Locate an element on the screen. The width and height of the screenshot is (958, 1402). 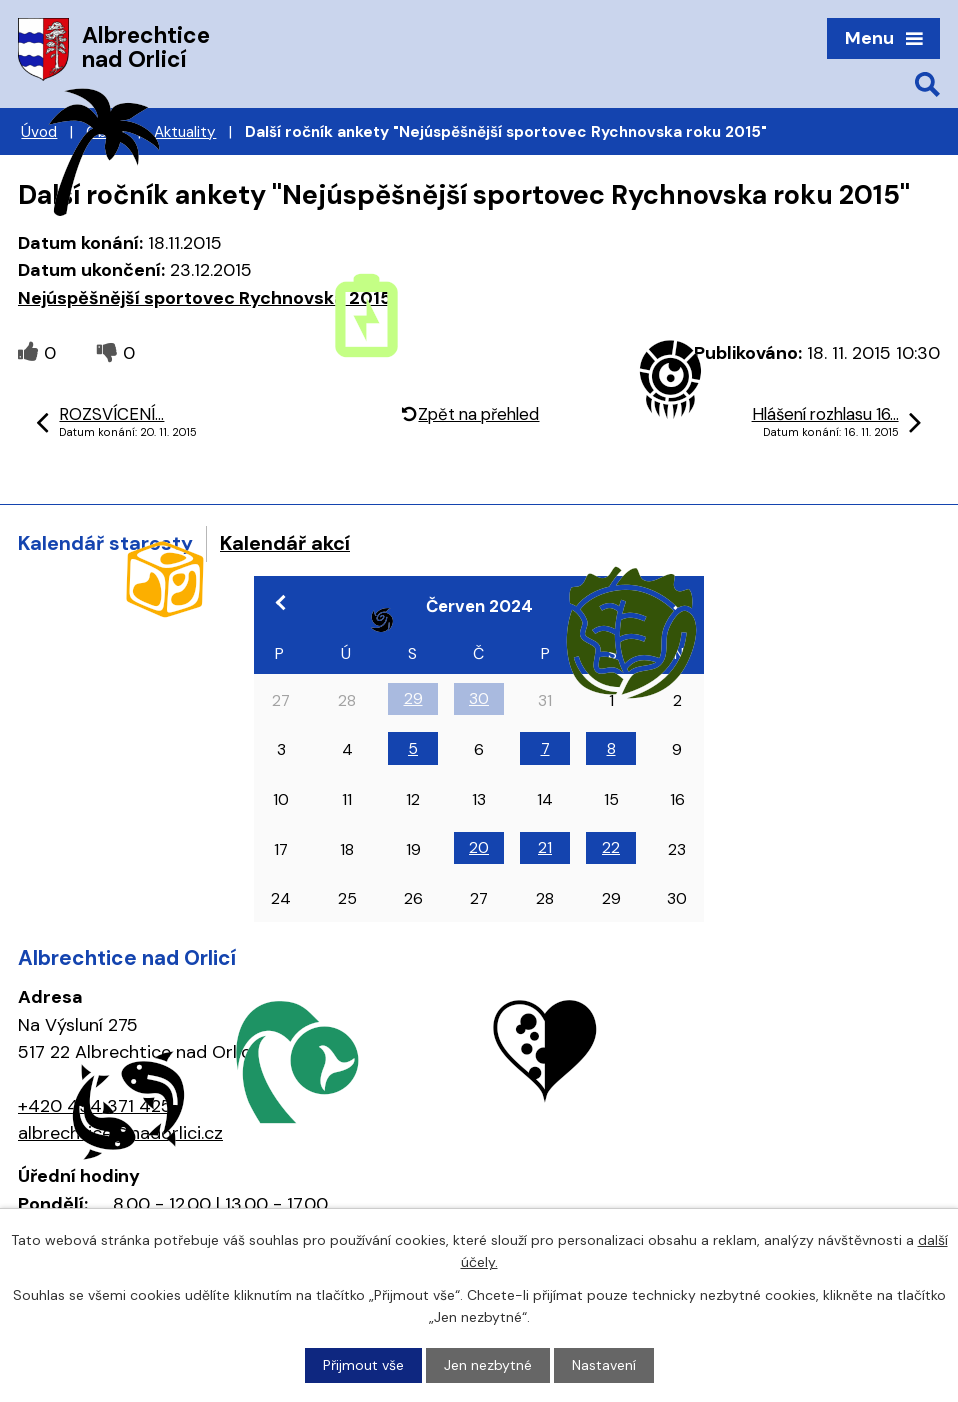
represents a shell or spiral-themed game item is located at coordinates (382, 620).